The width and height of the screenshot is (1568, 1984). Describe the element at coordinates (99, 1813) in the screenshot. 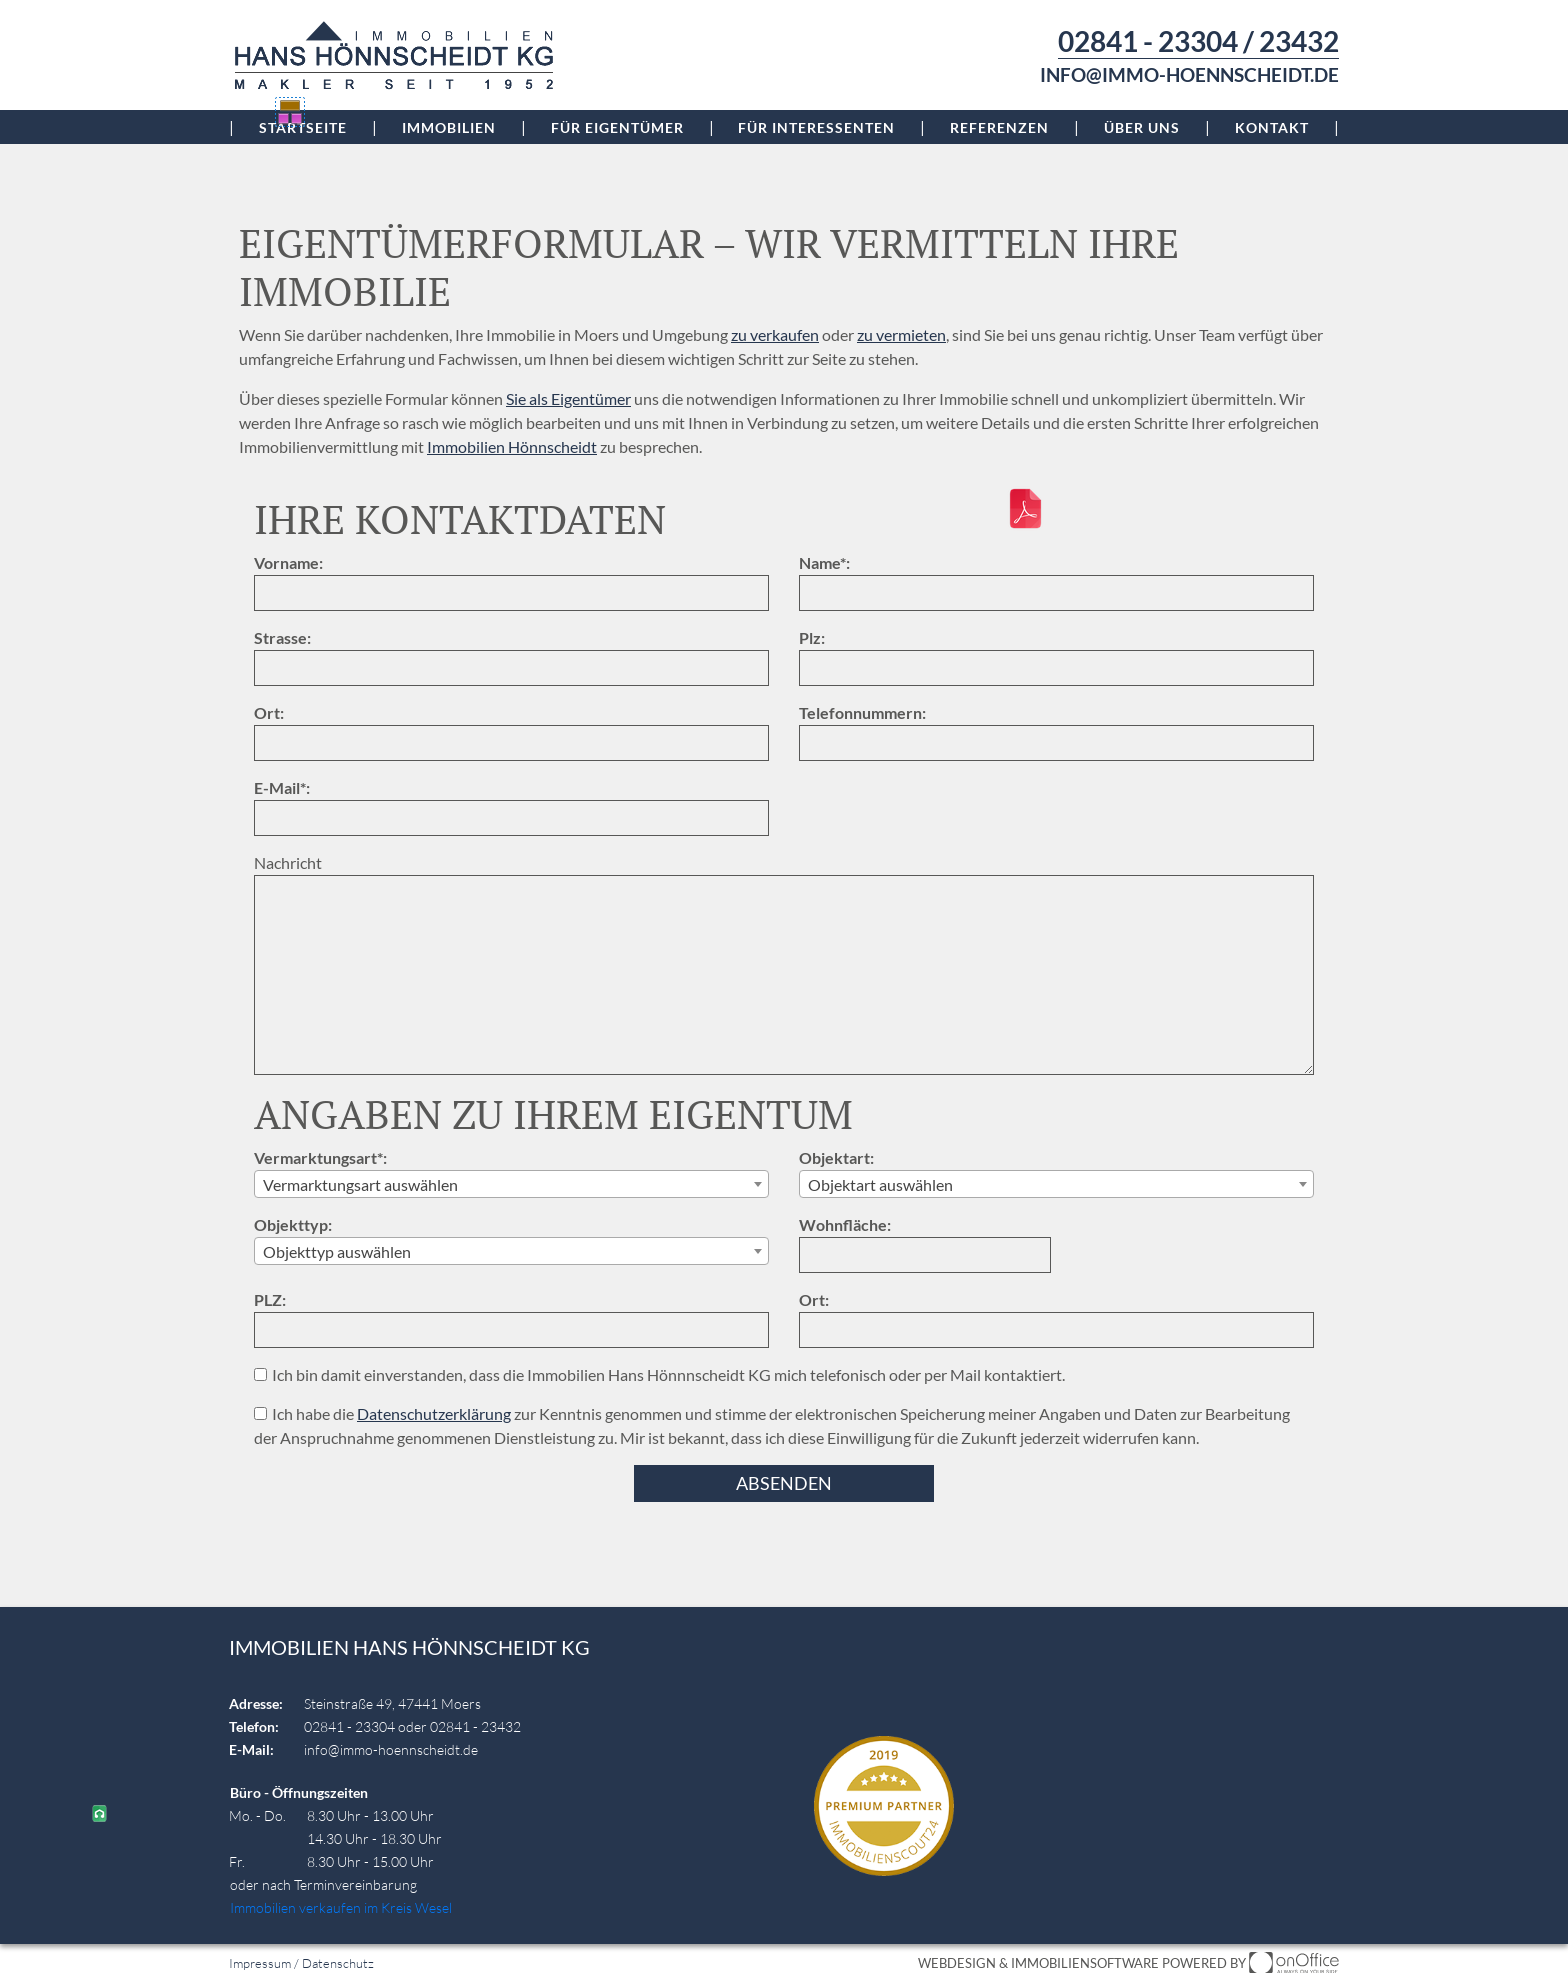

I see `an LMMS music project file` at that location.